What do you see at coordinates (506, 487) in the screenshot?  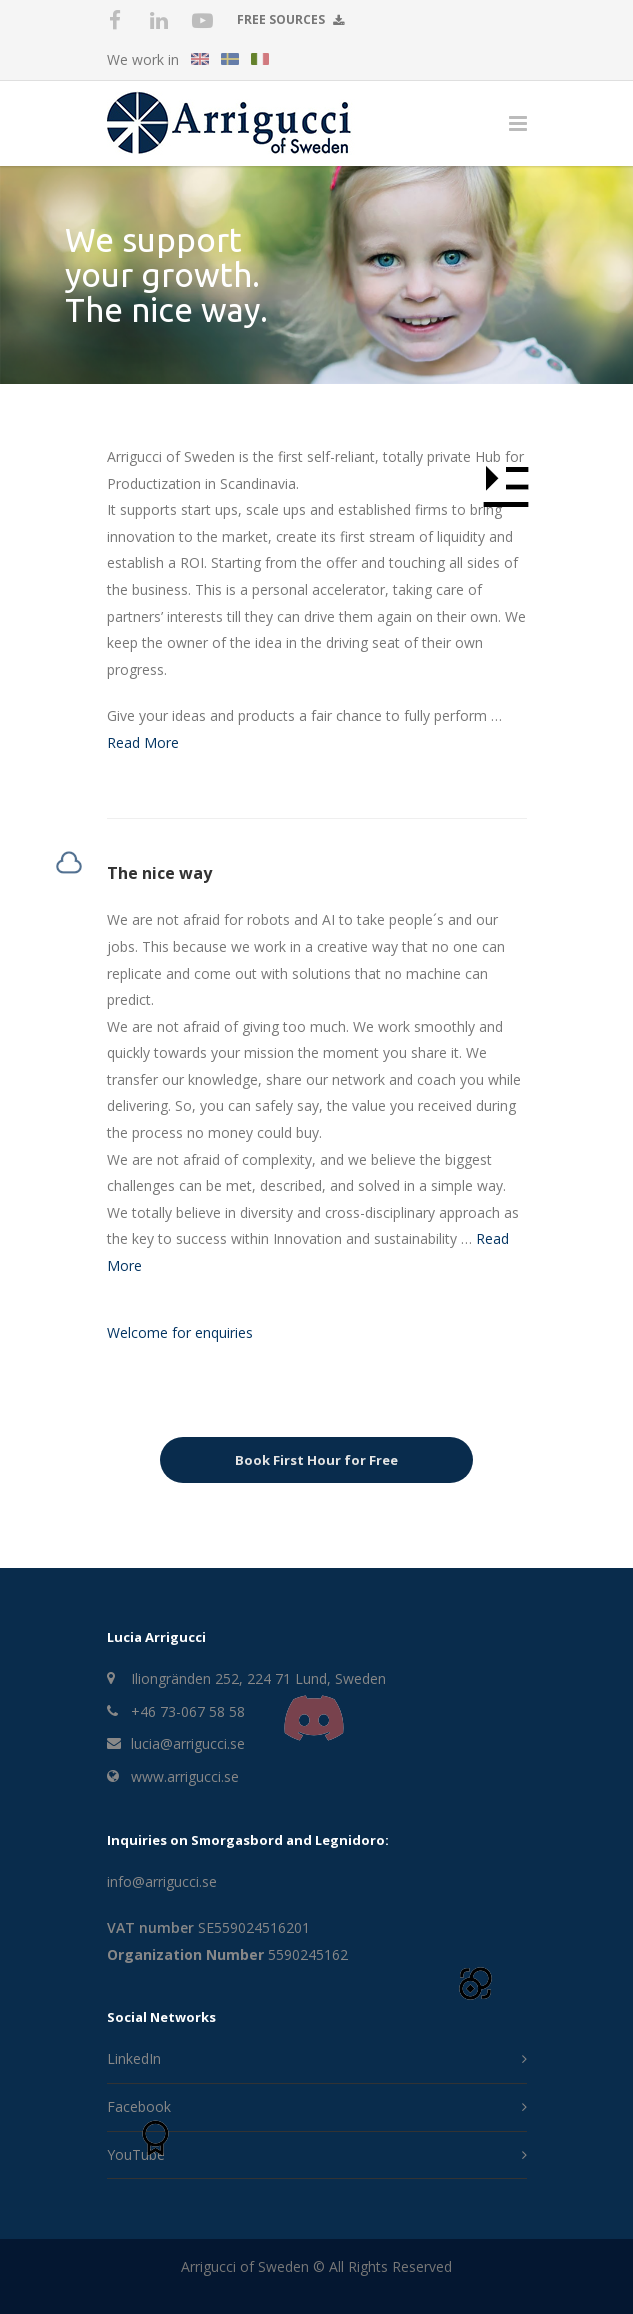 I see `collapse the side menu or navigation panel` at bounding box center [506, 487].